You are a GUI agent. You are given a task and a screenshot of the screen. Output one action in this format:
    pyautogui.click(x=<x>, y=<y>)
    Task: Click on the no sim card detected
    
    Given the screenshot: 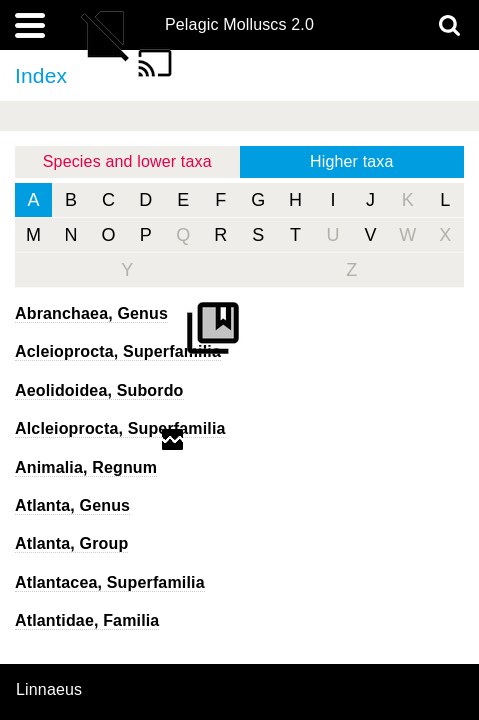 What is the action you would take?
    pyautogui.click(x=105, y=34)
    